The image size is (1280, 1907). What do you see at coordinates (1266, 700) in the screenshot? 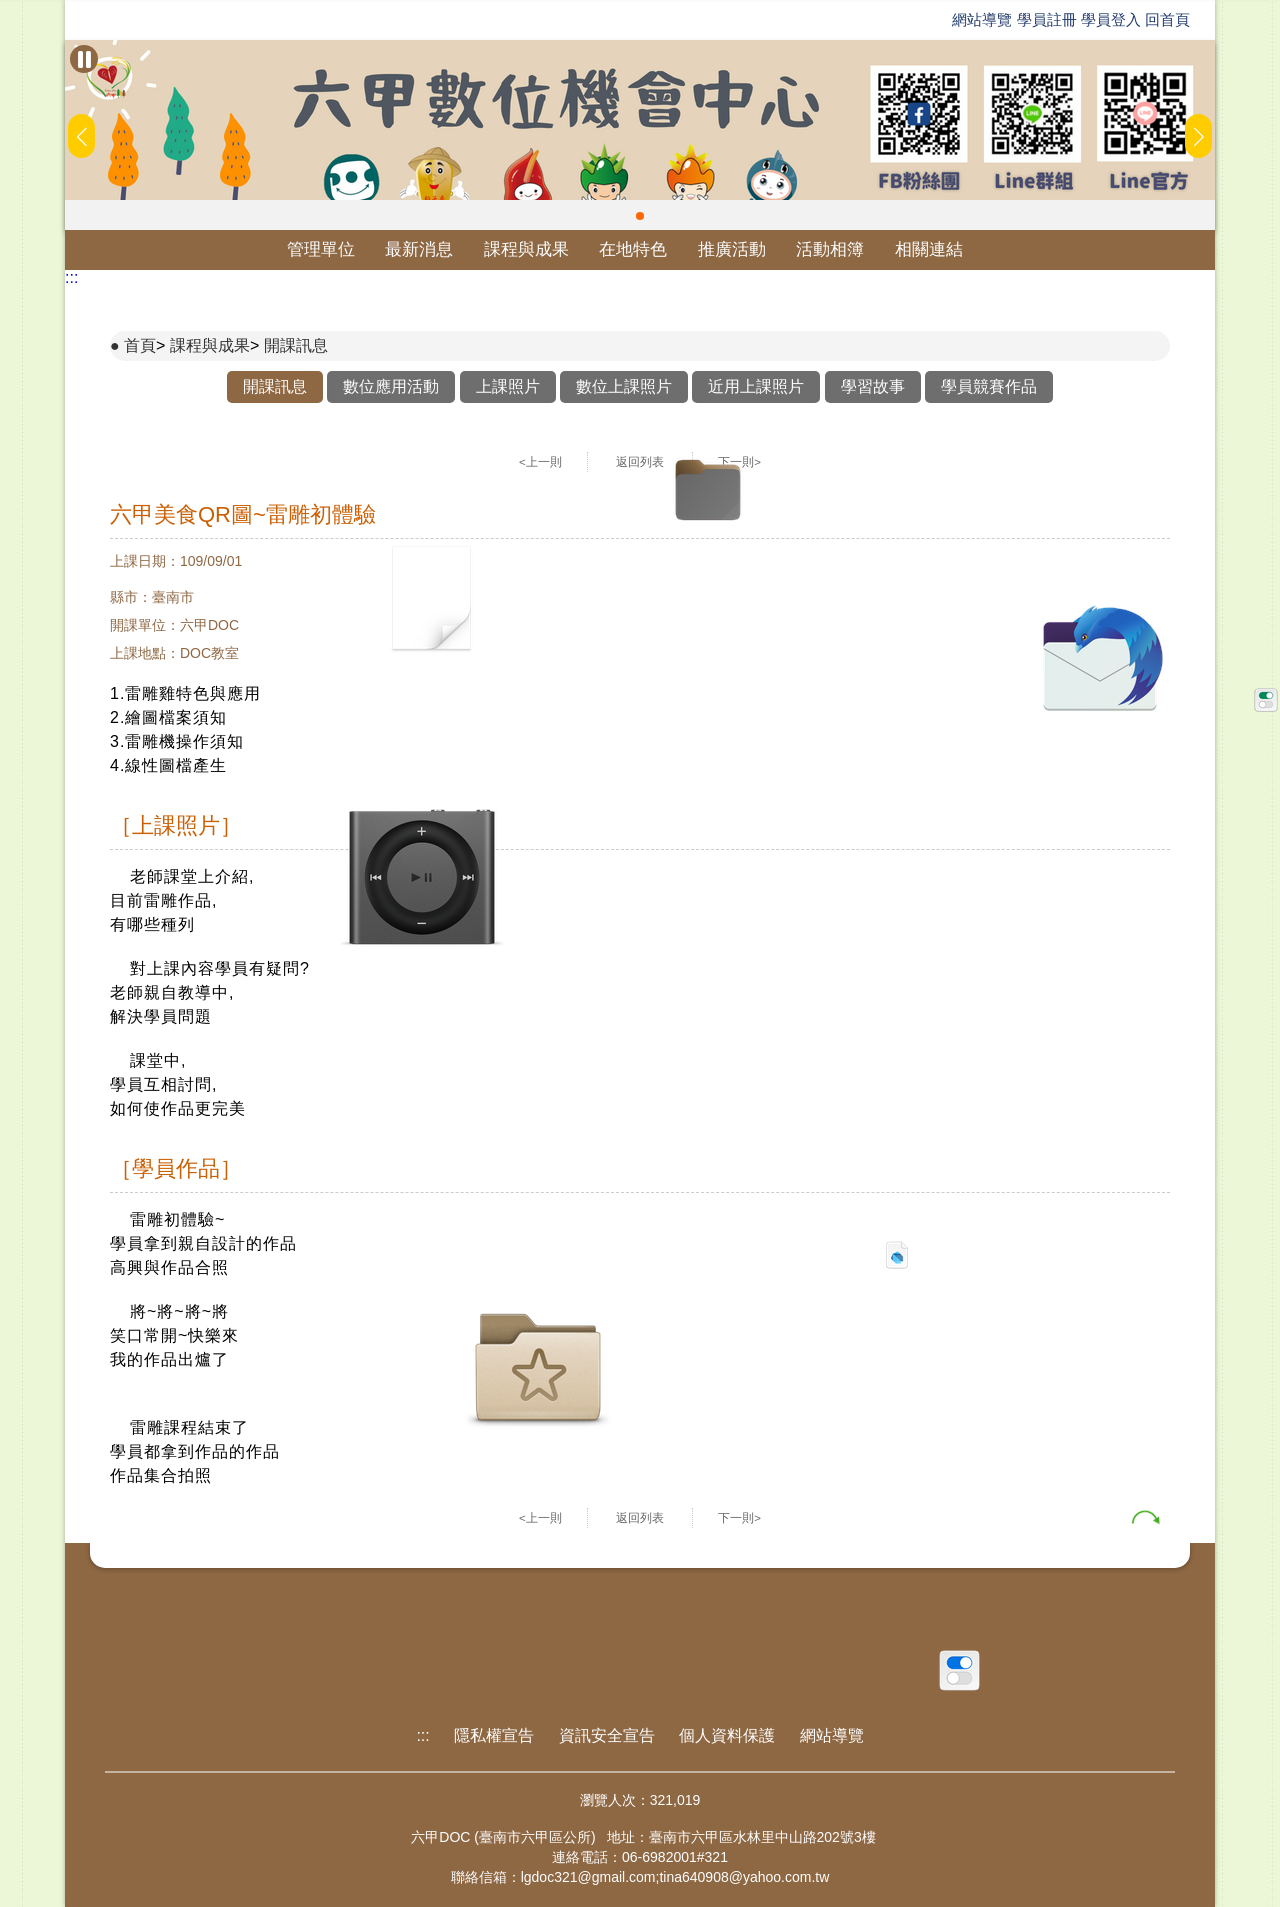
I see `open desktop settings and preferences` at bounding box center [1266, 700].